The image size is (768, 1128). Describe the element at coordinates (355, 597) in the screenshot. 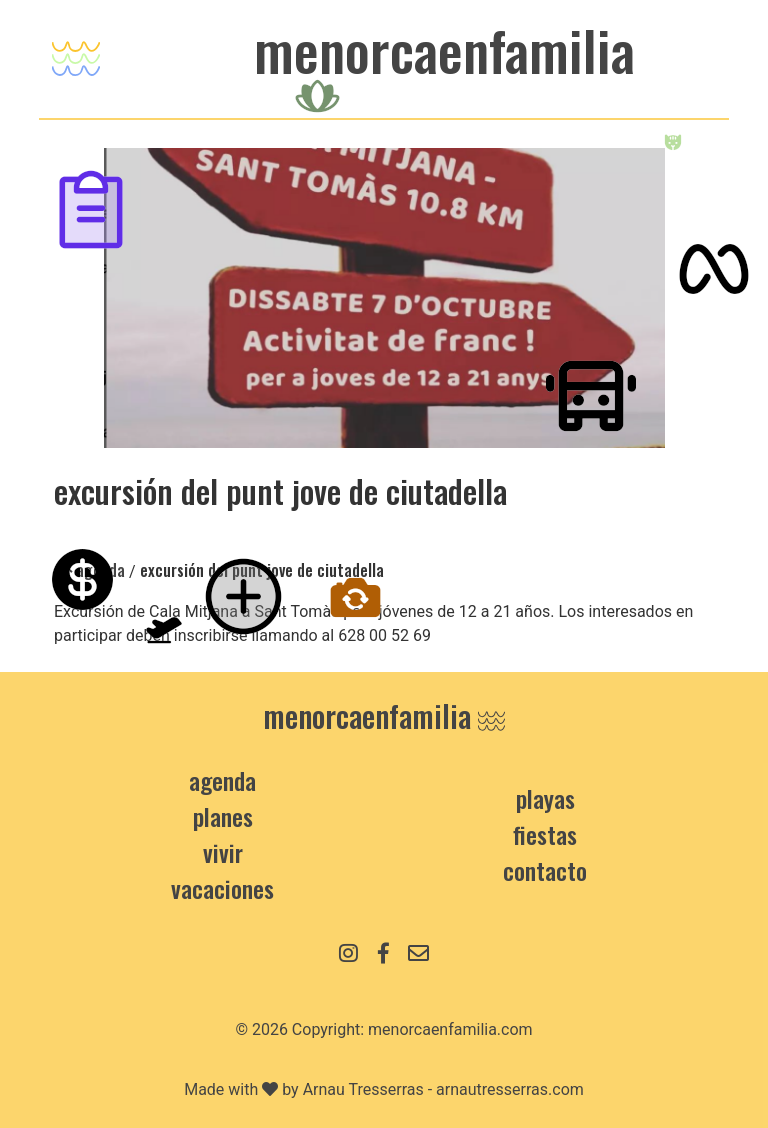

I see `switch between front and rear camera` at that location.